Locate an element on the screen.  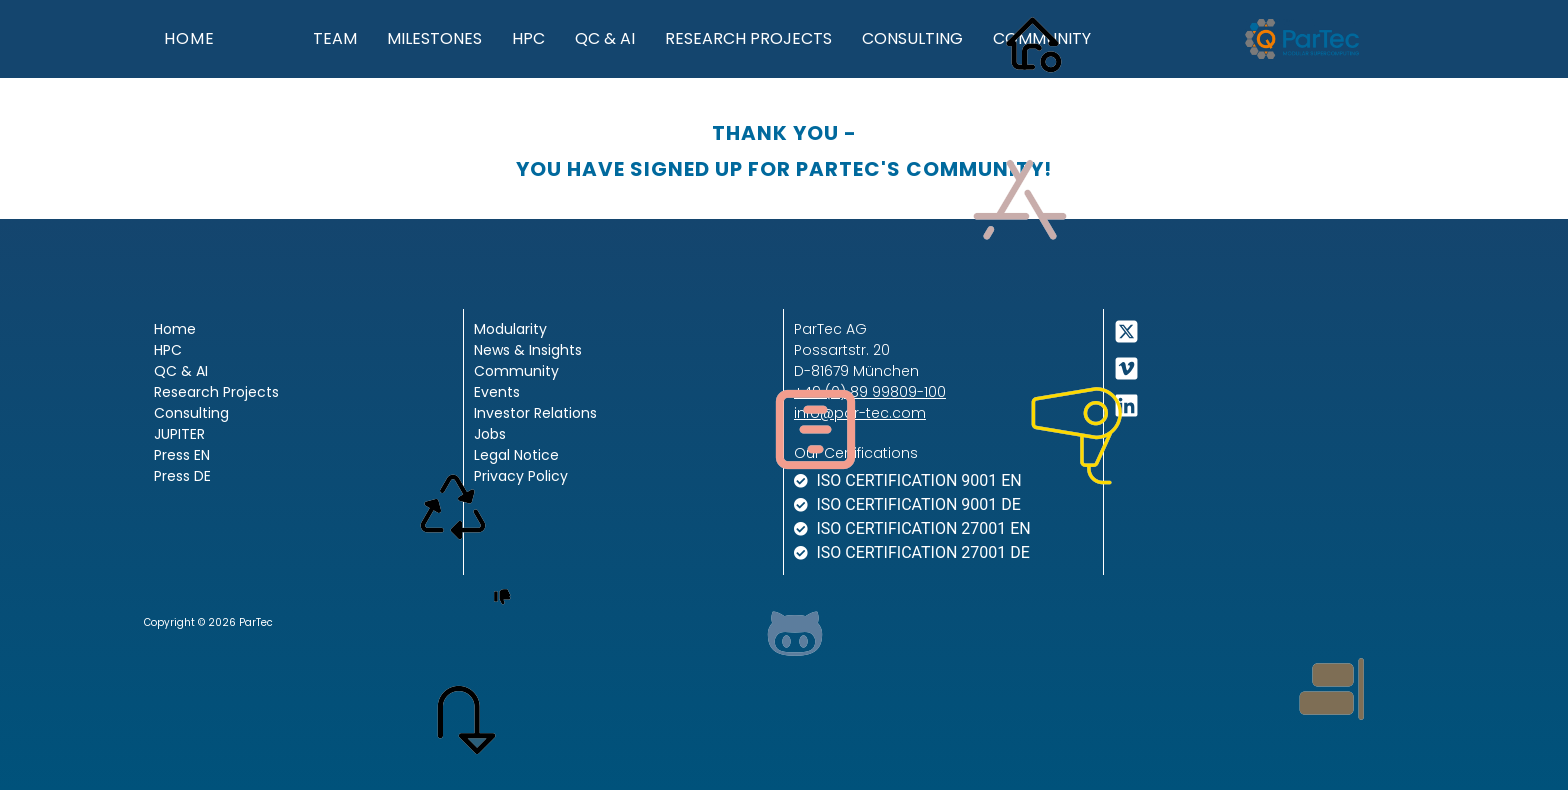
access hair styling or beauty tools is located at coordinates (1078, 430).